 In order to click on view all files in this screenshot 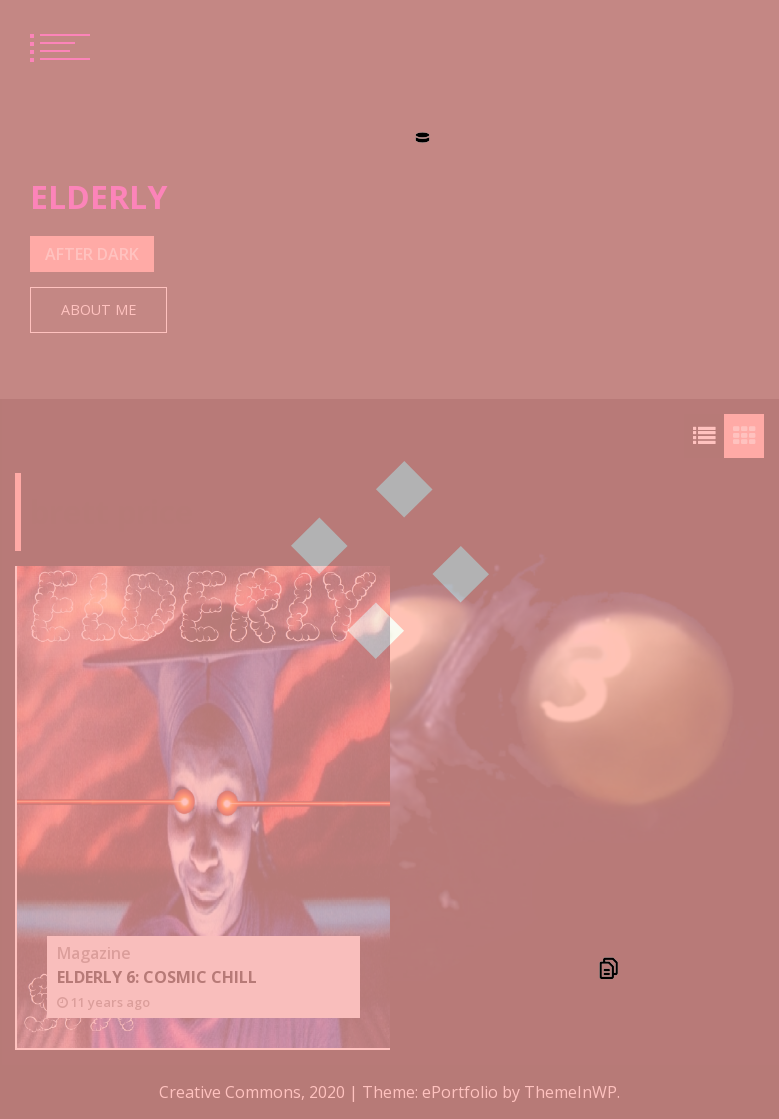, I will do `click(608, 968)`.